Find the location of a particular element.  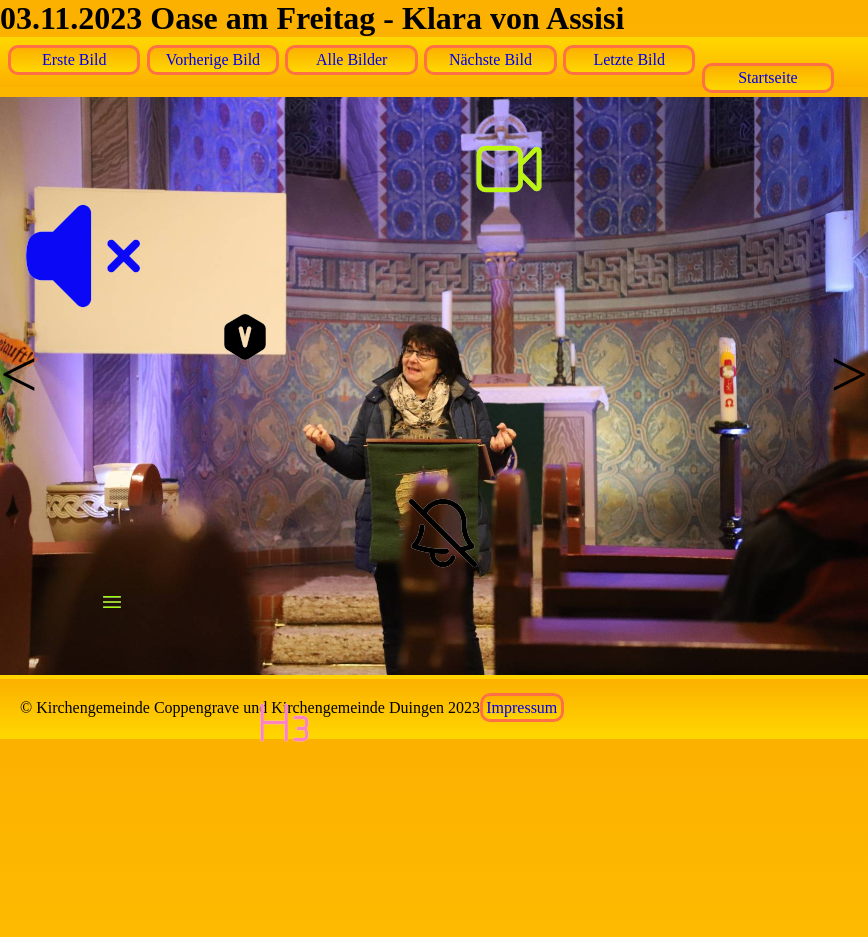

start a video call is located at coordinates (509, 169).